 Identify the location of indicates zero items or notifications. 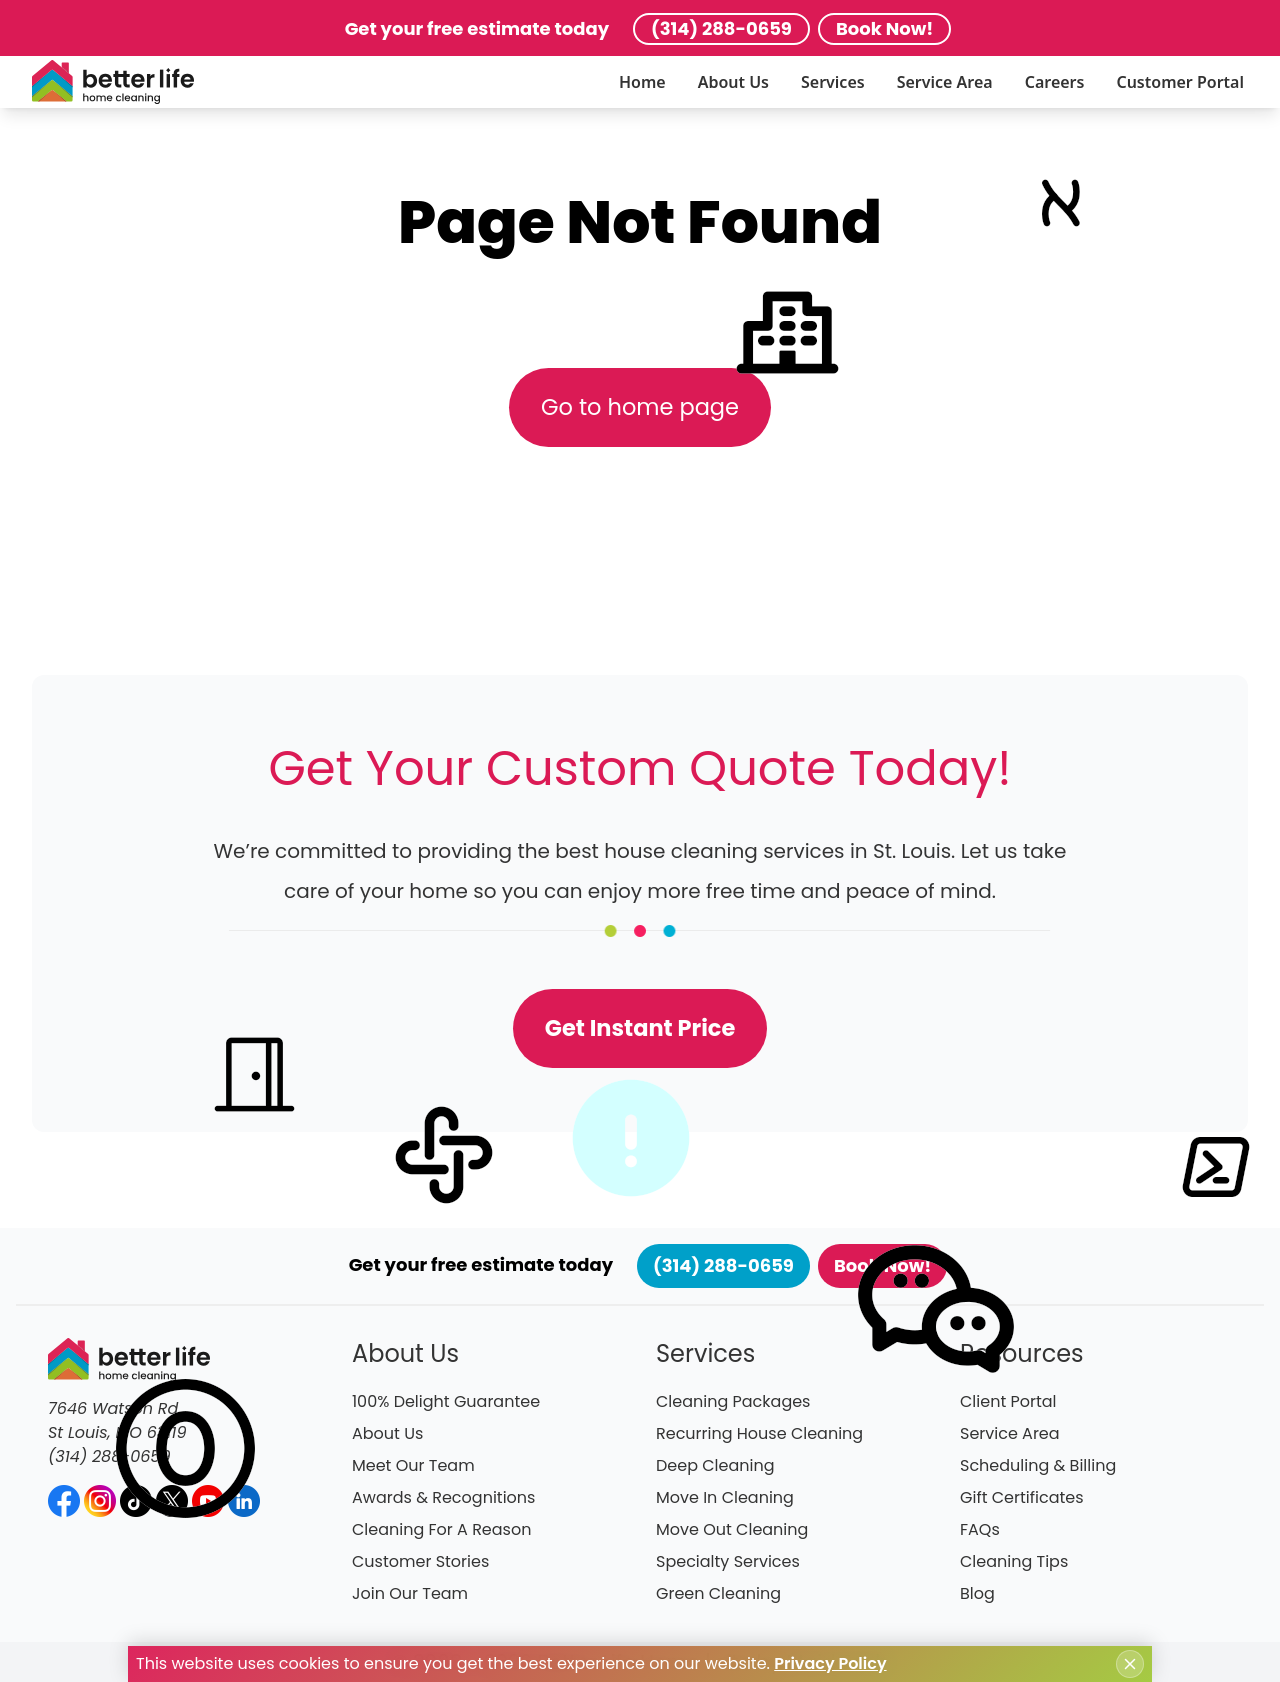
(185, 1448).